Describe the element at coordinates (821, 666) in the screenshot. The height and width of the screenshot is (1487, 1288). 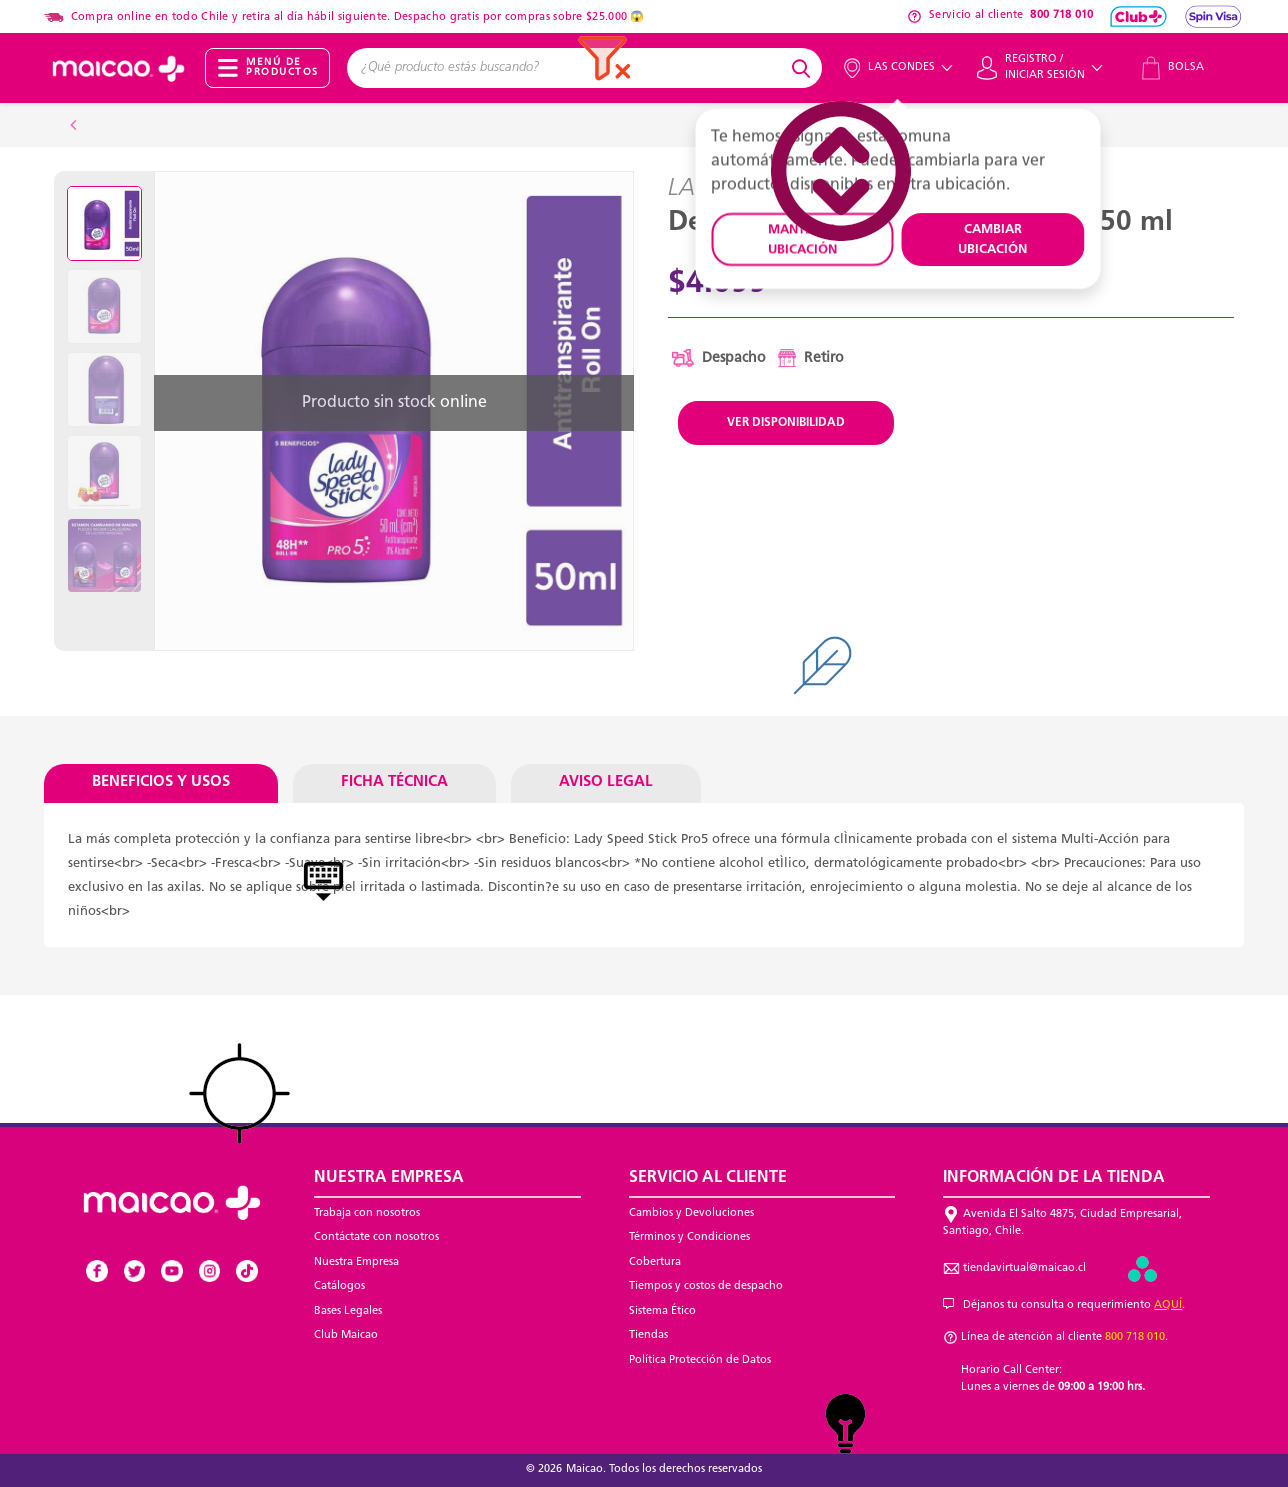
I see `compose a new post or message` at that location.